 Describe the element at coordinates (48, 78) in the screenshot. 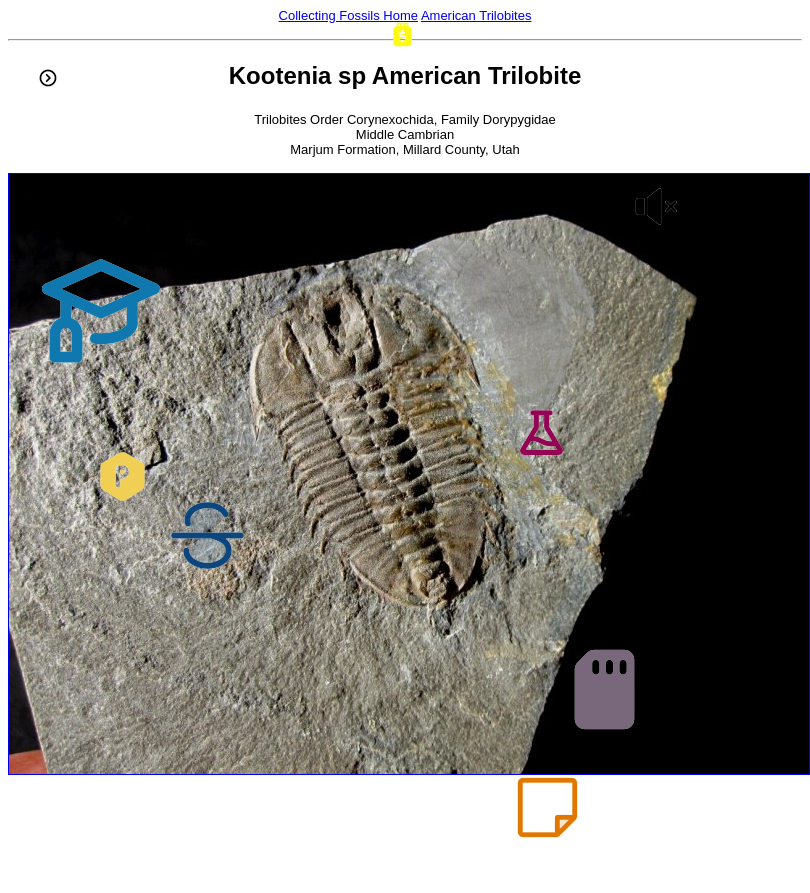

I see `go to next item or step` at that location.